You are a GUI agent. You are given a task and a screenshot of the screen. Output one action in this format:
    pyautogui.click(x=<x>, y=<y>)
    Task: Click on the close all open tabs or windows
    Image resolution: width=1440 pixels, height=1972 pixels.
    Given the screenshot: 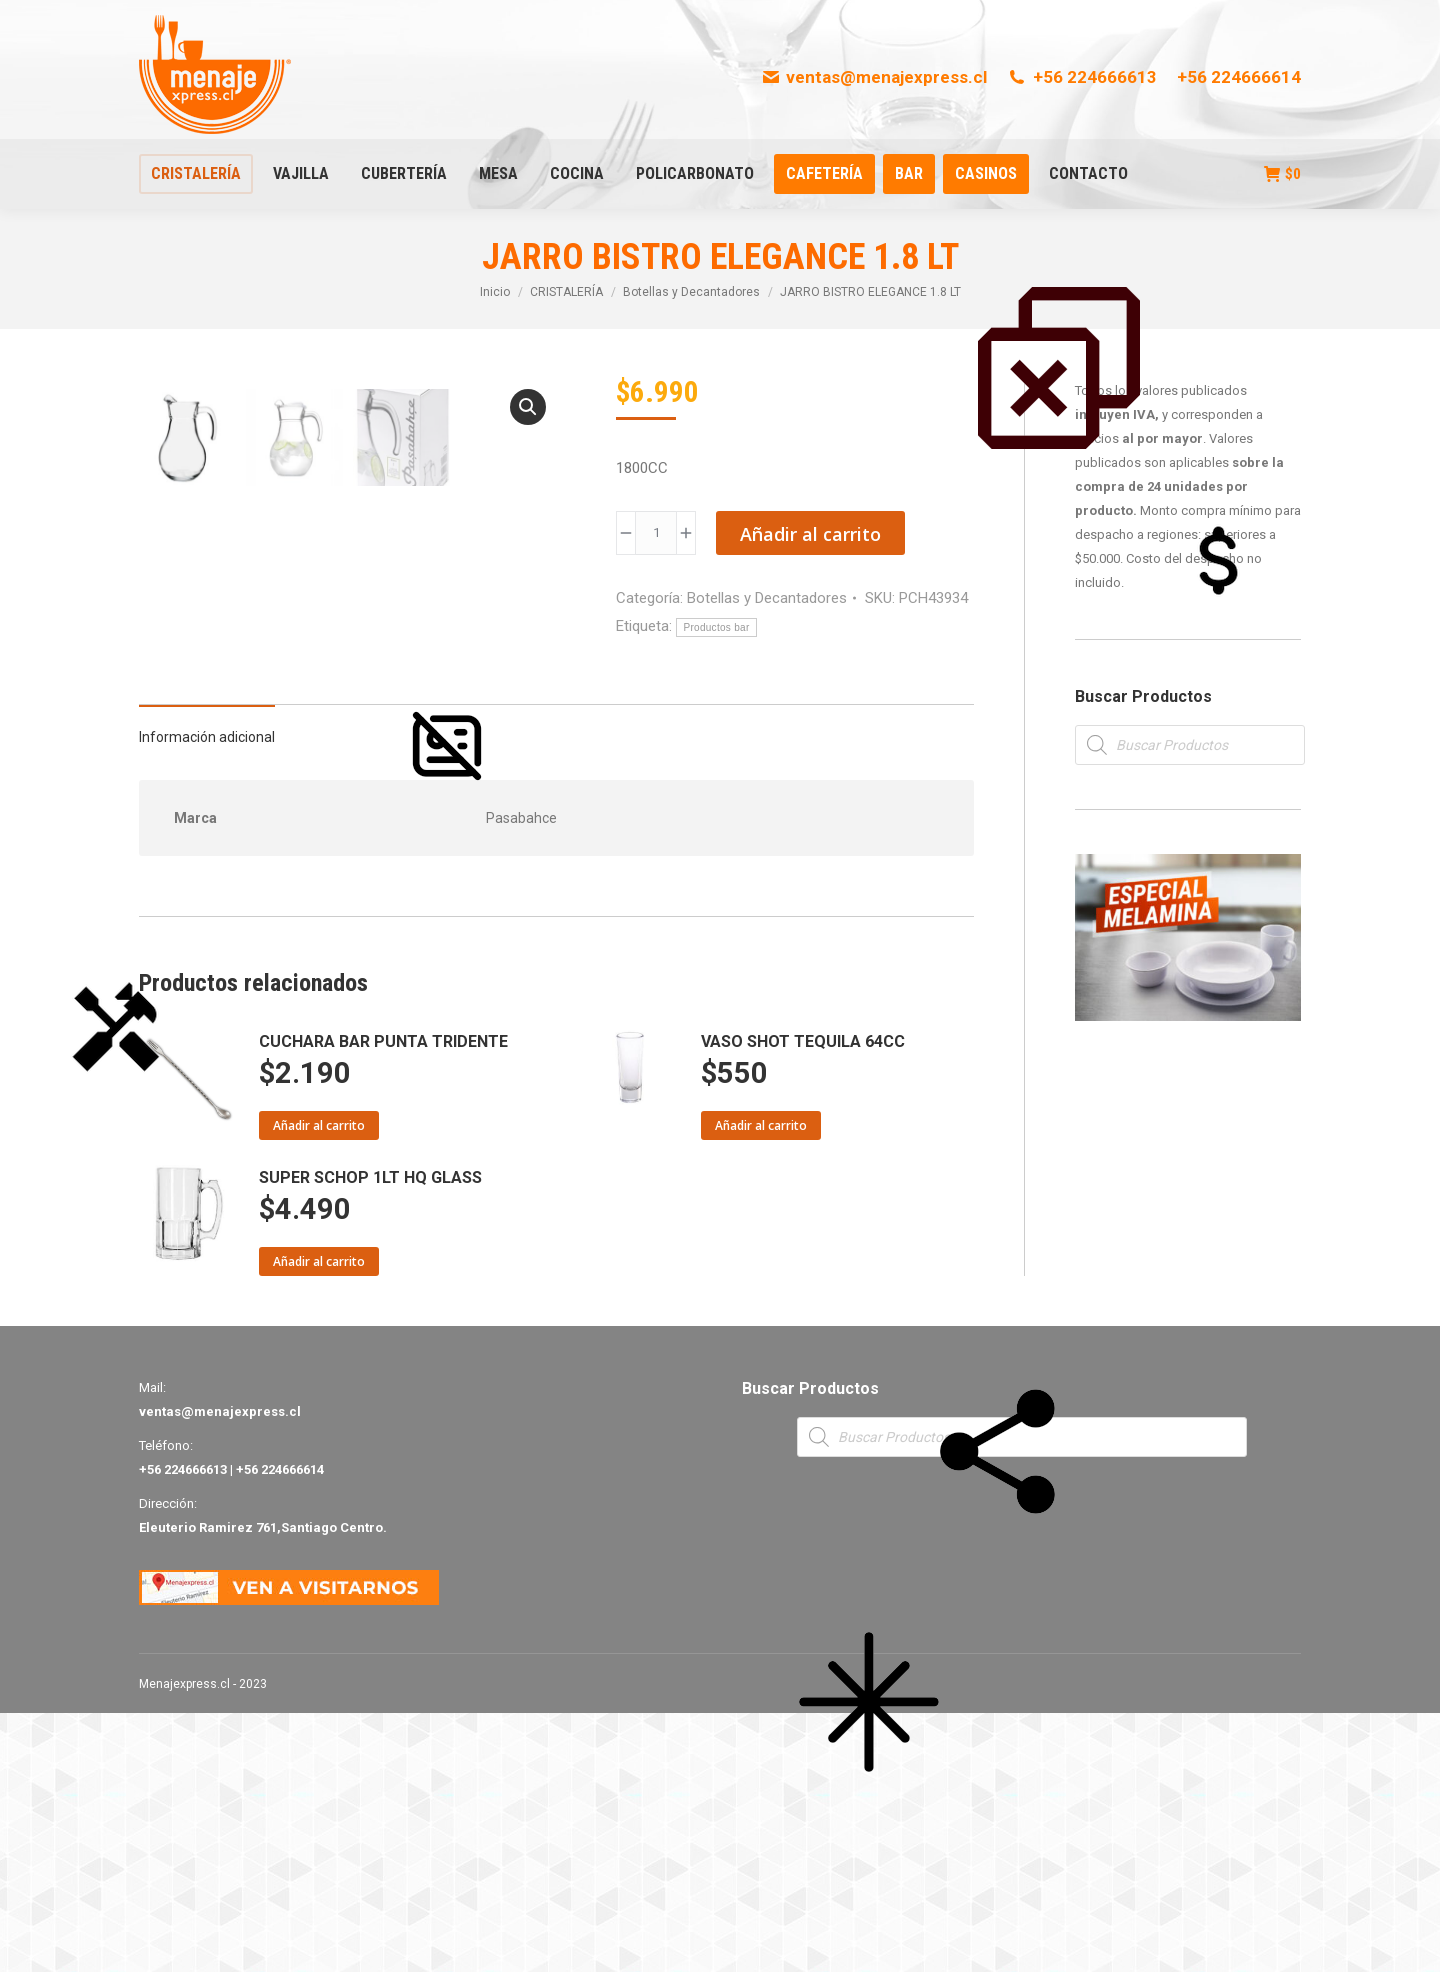 What is the action you would take?
    pyautogui.click(x=1059, y=368)
    